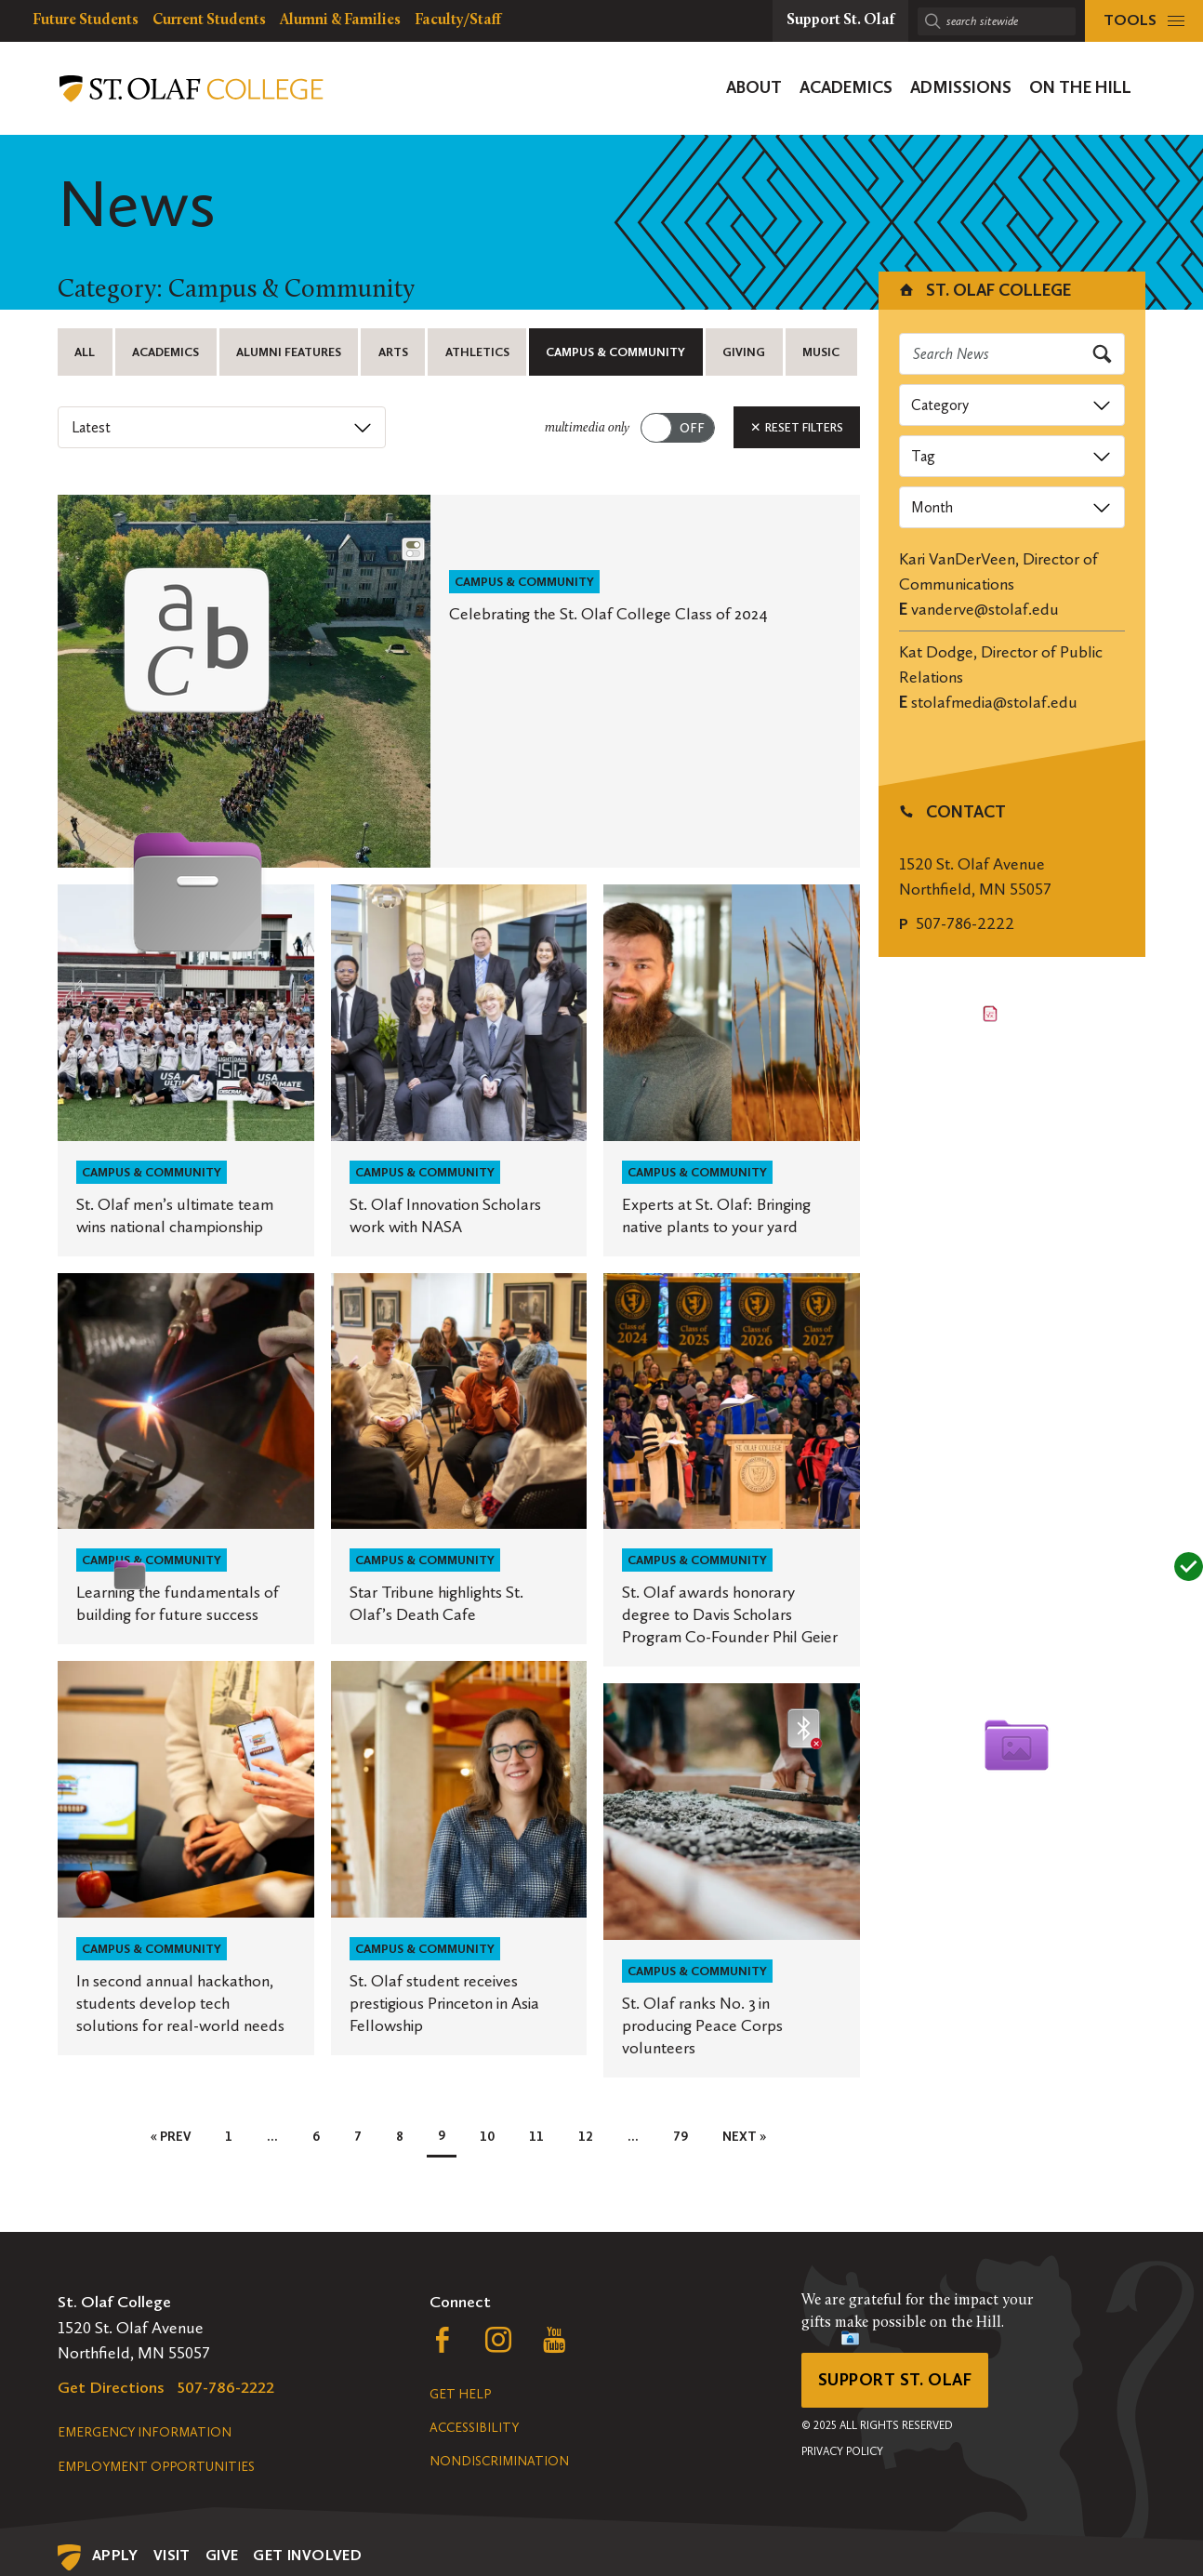 The height and width of the screenshot is (2576, 1203). What do you see at coordinates (990, 1014) in the screenshot?
I see `libreoffice math formula template file` at bounding box center [990, 1014].